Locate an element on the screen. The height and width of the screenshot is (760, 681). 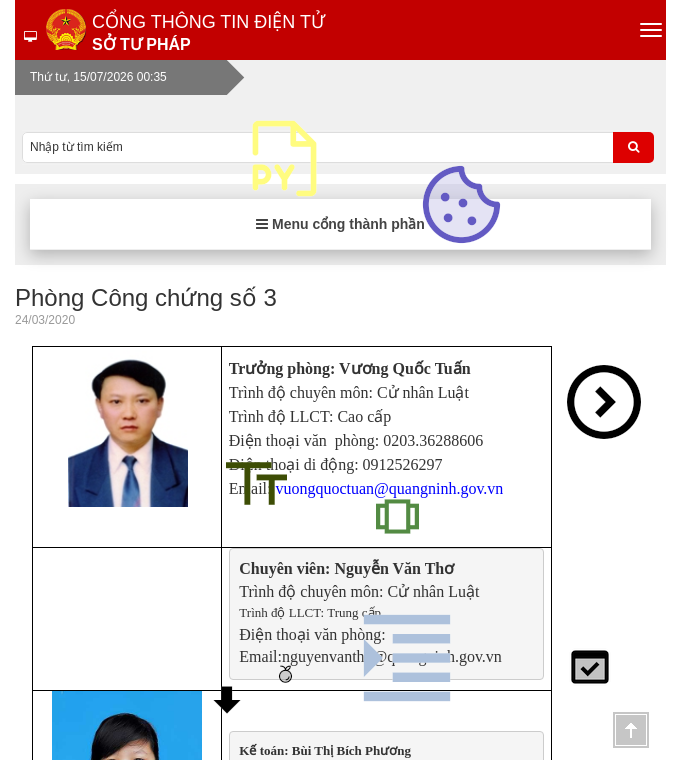
view content in carousel mode is located at coordinates (397, 516).